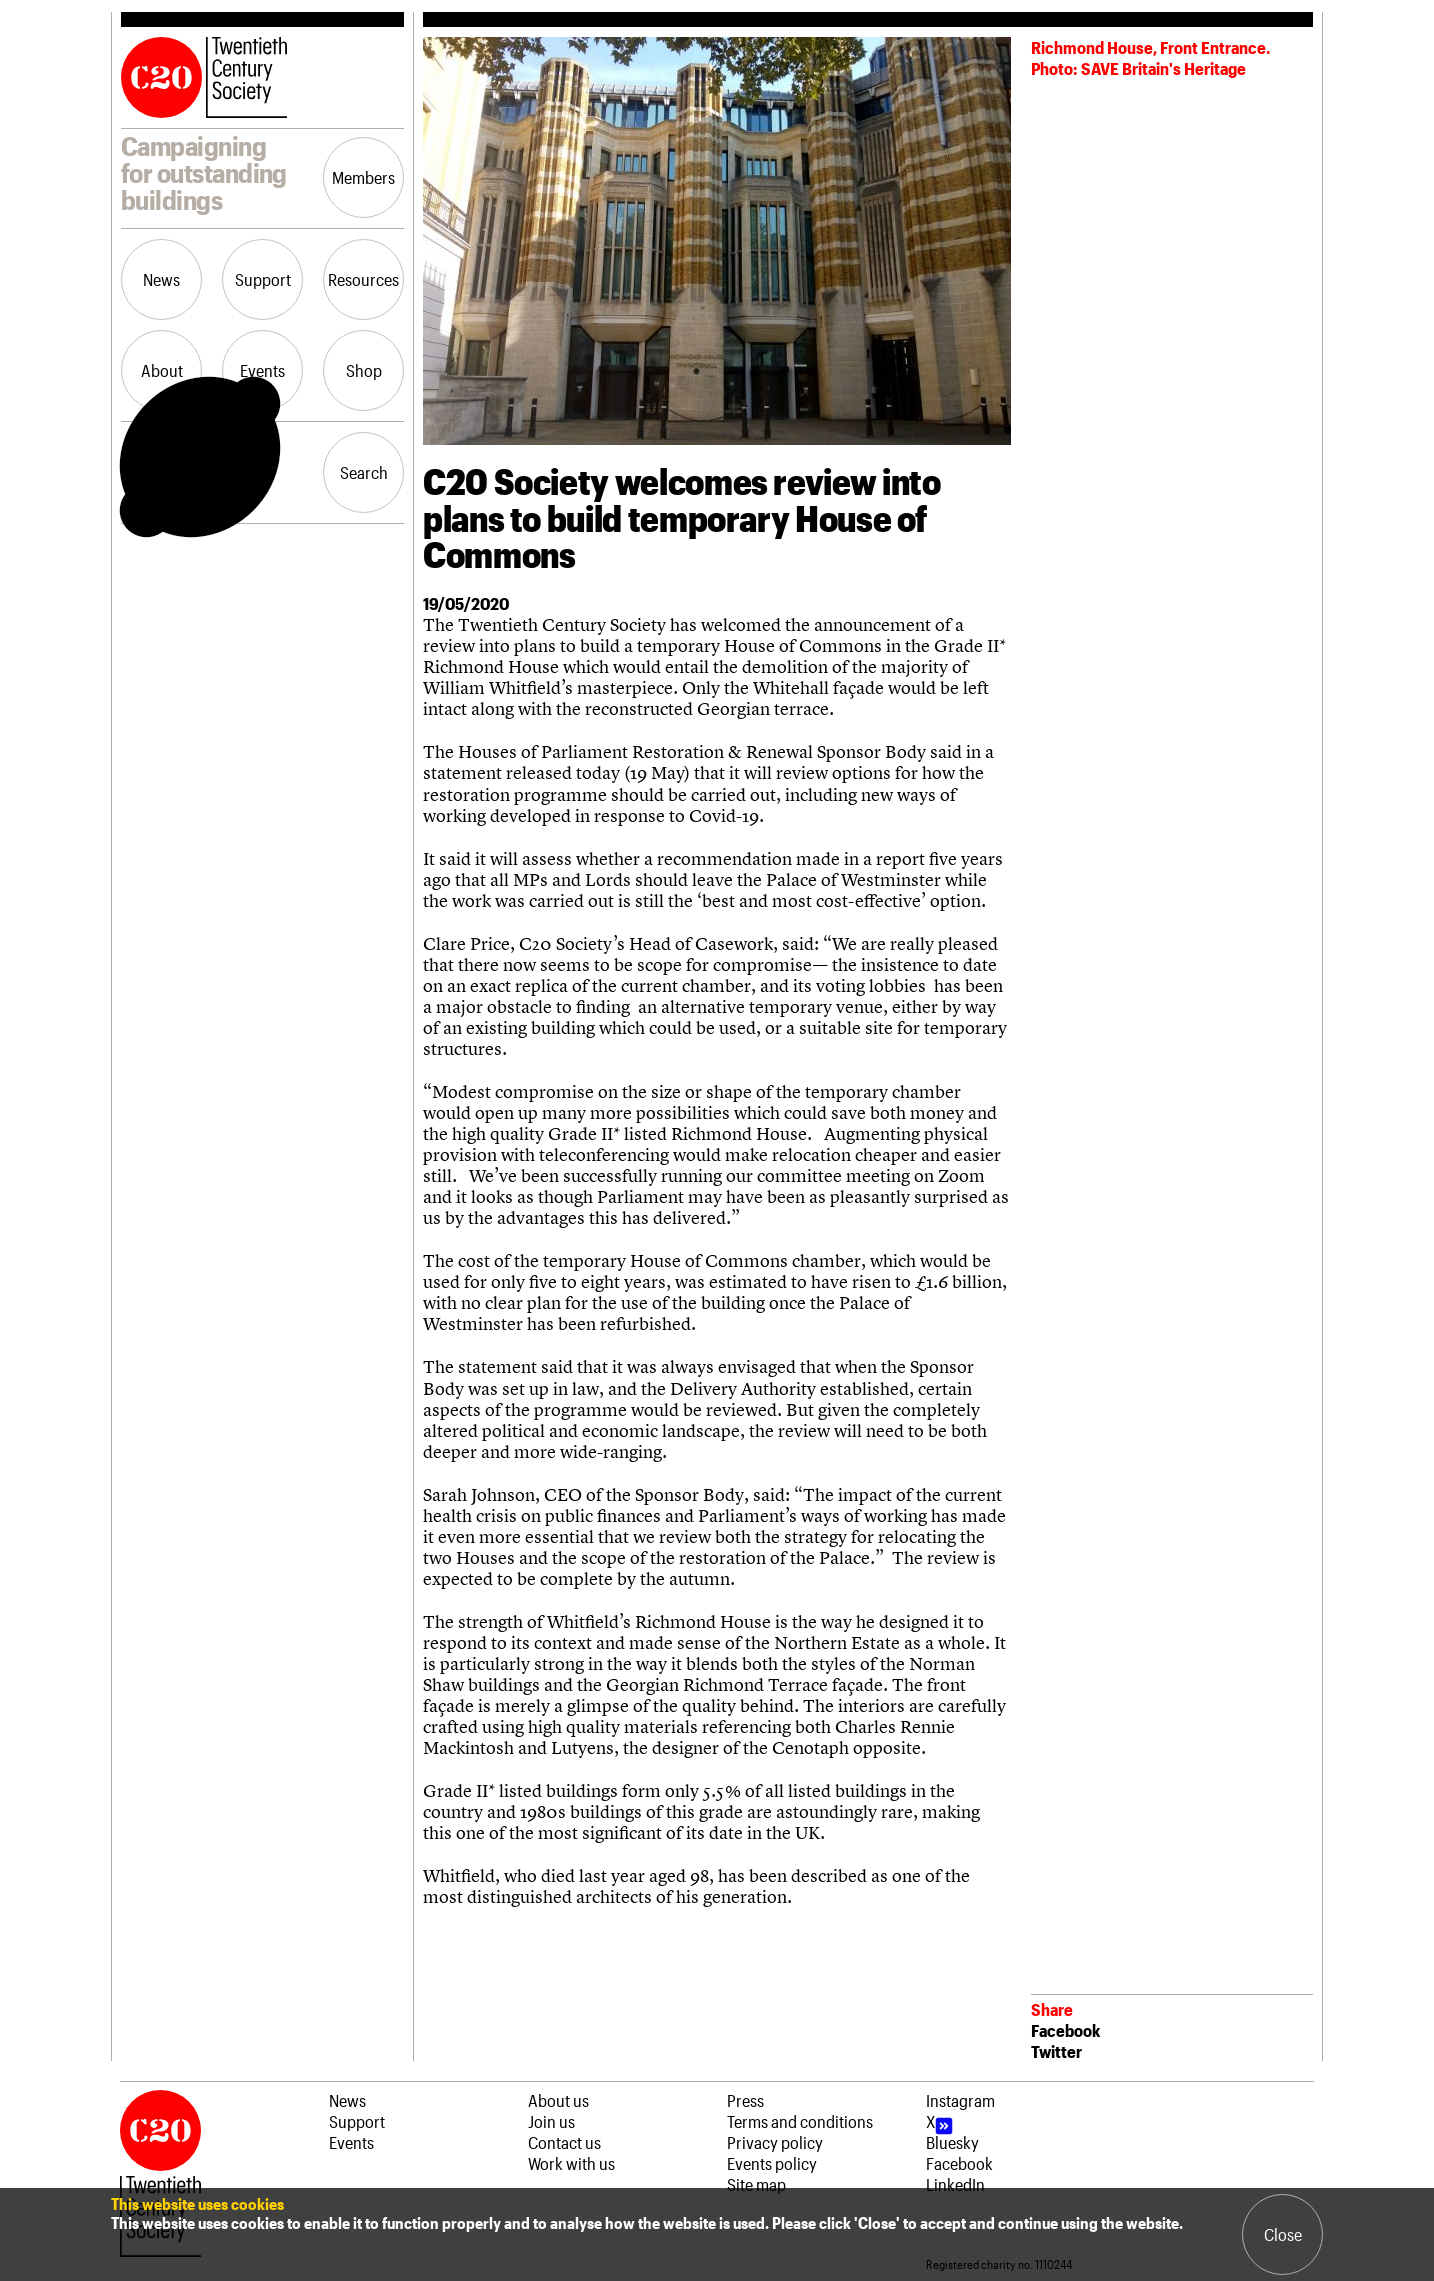  What do you see at coordinates (200, 457) in the screenshot?
I see `indicates citrus or lemon flavor` at bounding box center [200, 457].